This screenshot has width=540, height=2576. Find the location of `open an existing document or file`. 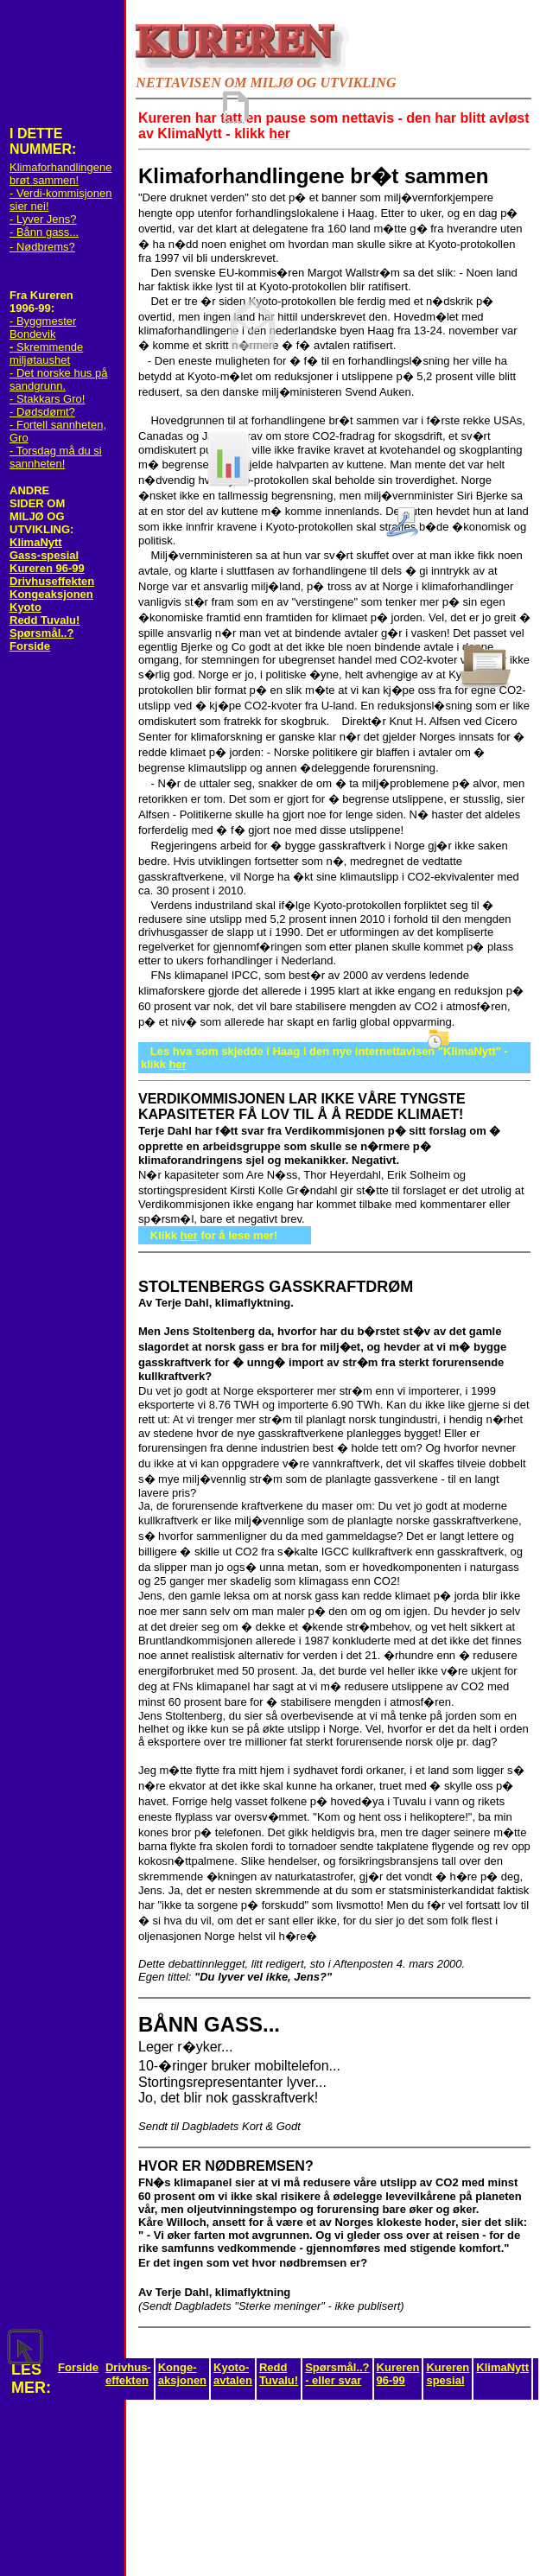

open an existing document or file is located at coordinates (485, 667).